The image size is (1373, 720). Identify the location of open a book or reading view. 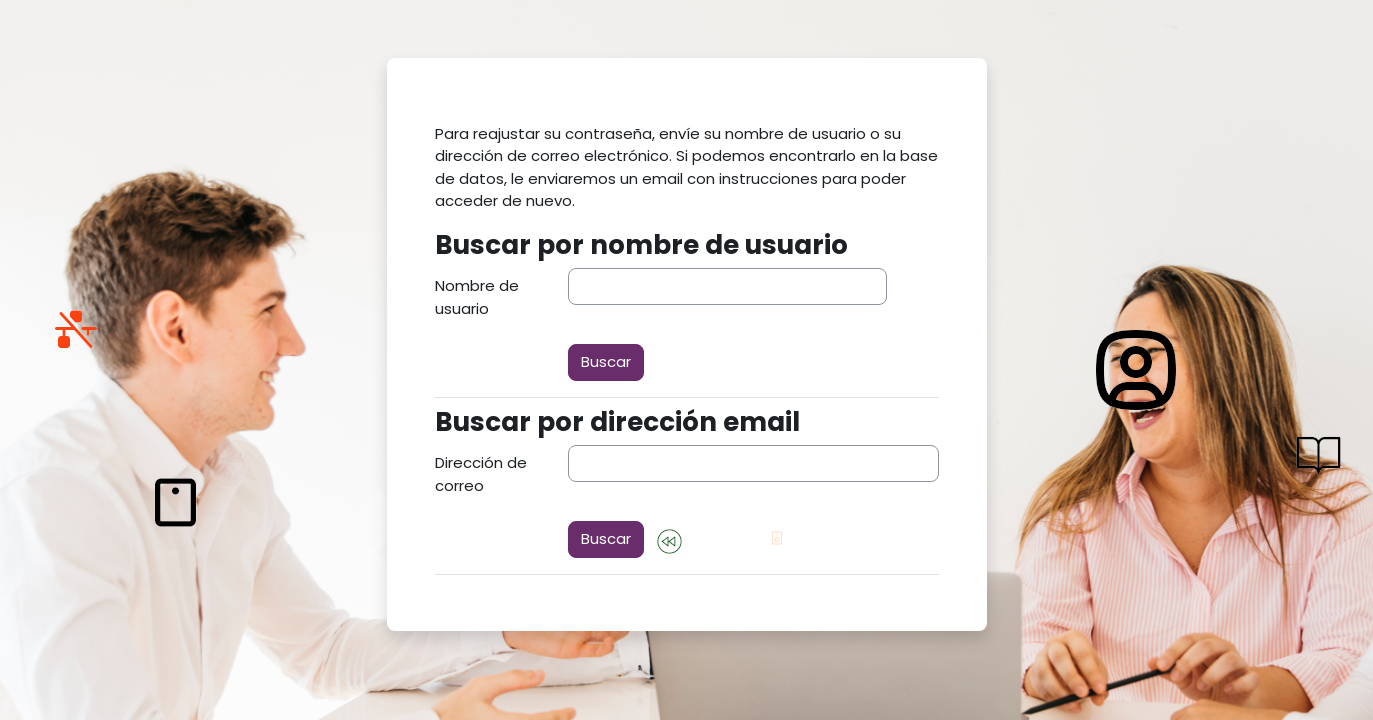
(1318, 452).